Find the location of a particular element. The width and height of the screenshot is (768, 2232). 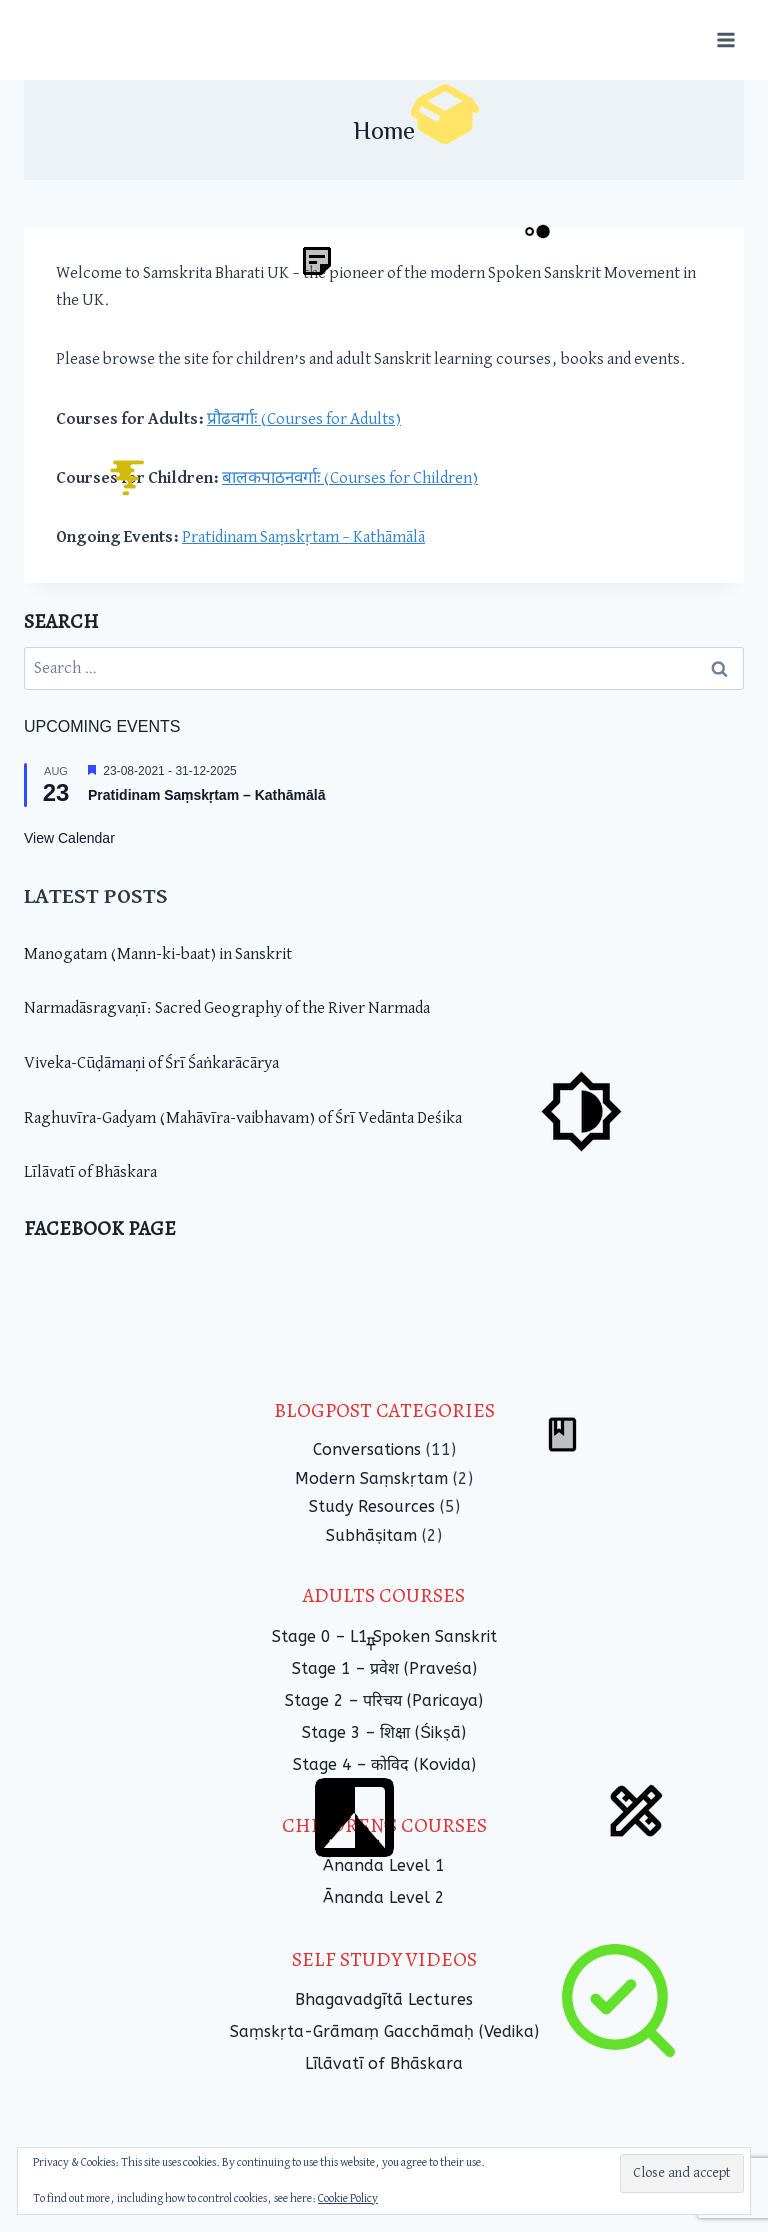

adjust screen brightness level is located at coordinates (581, 1111).